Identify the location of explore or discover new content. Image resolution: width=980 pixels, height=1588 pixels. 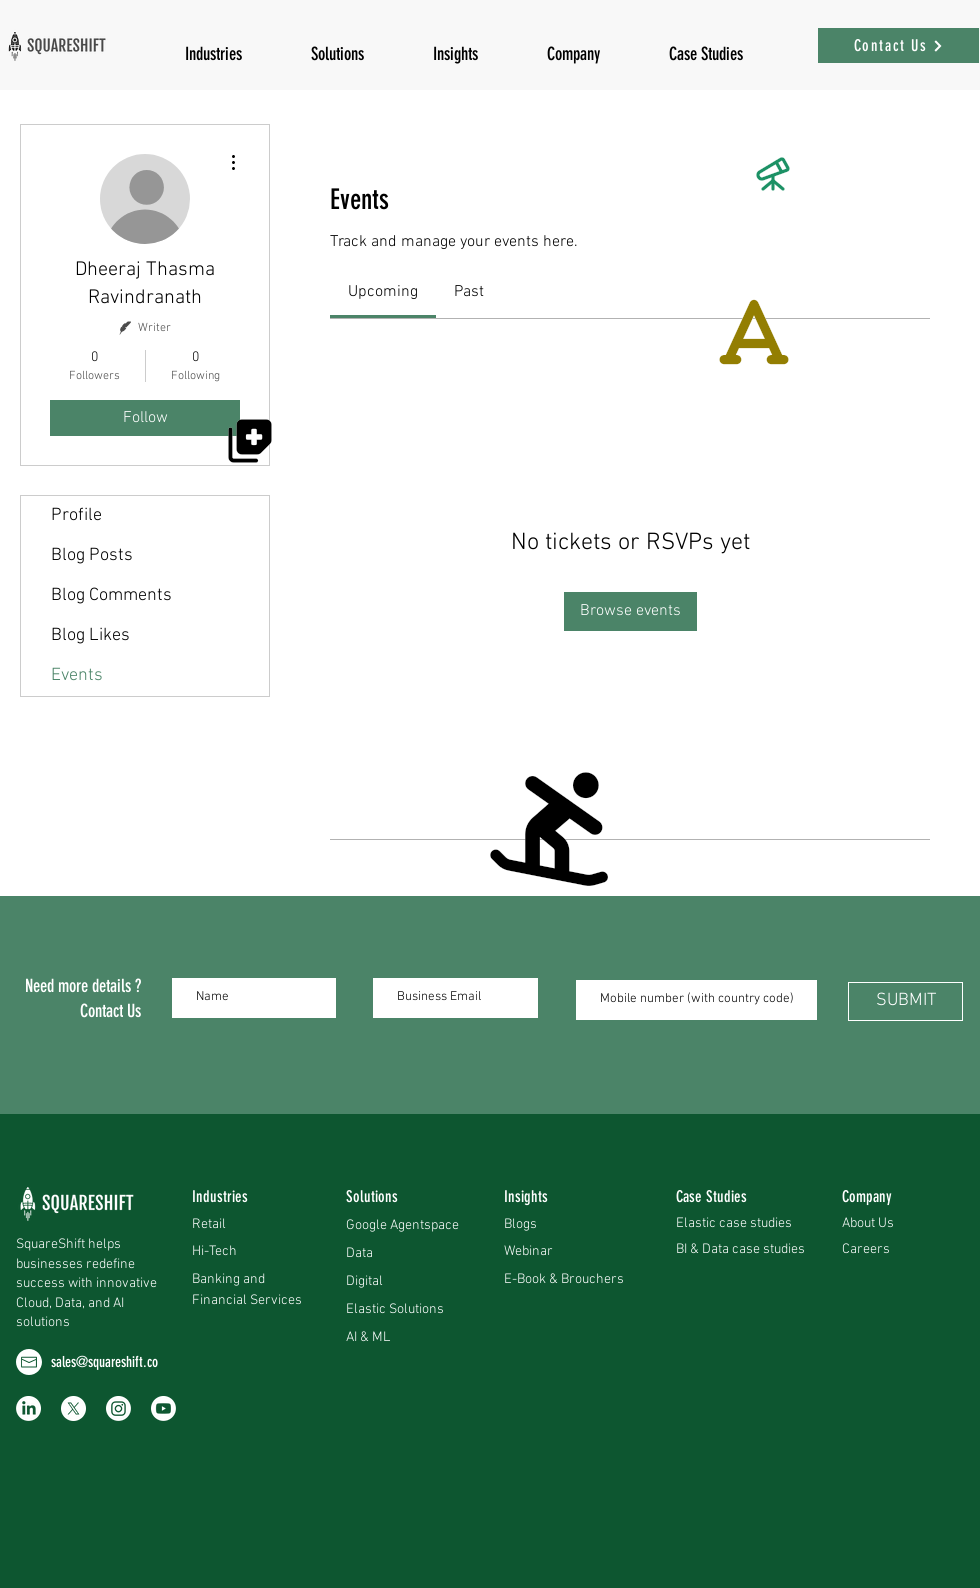
(773, 174).